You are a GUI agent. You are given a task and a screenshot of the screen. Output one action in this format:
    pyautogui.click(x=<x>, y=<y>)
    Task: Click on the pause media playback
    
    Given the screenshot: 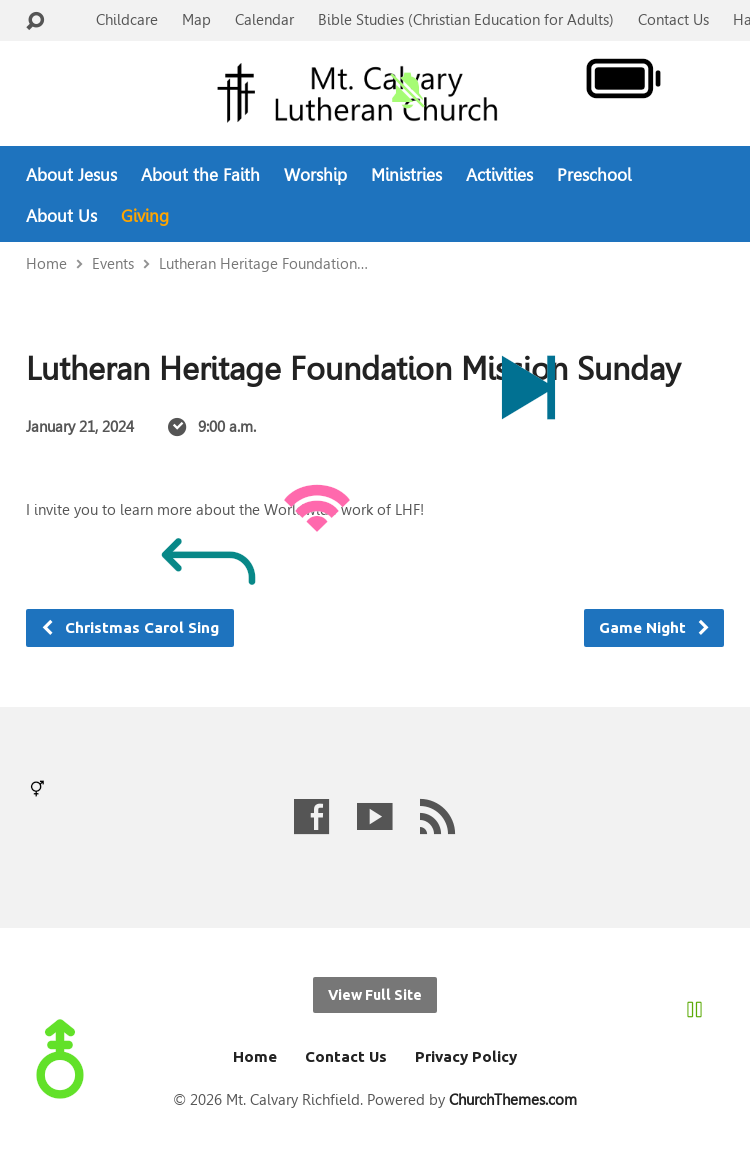 What is the action you would take?
    pyautogui.click(x=694, y=1009)
    